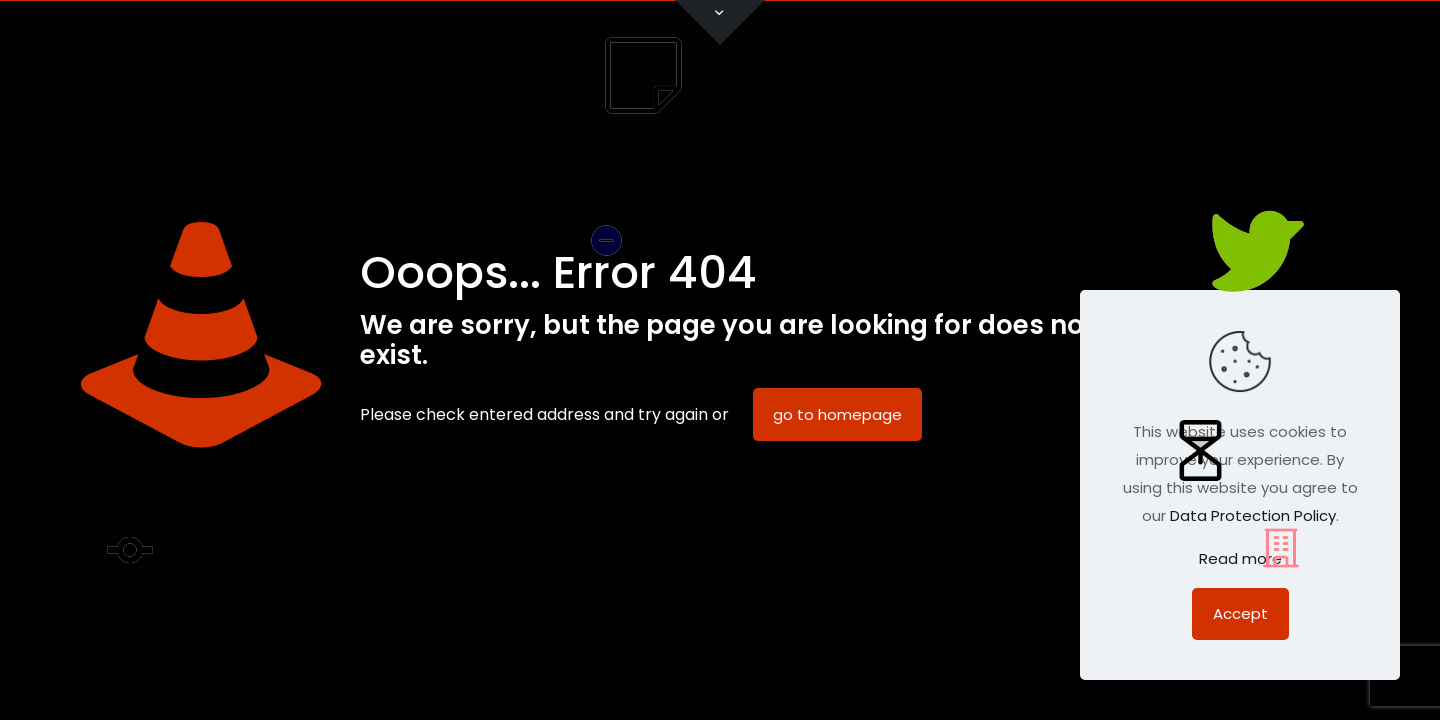 The height and width of the screenshot is (720, 1440). Describe the element at coordinates (1200, 450) in the screenshot. I see `indicates a task or process in progress` at that location.